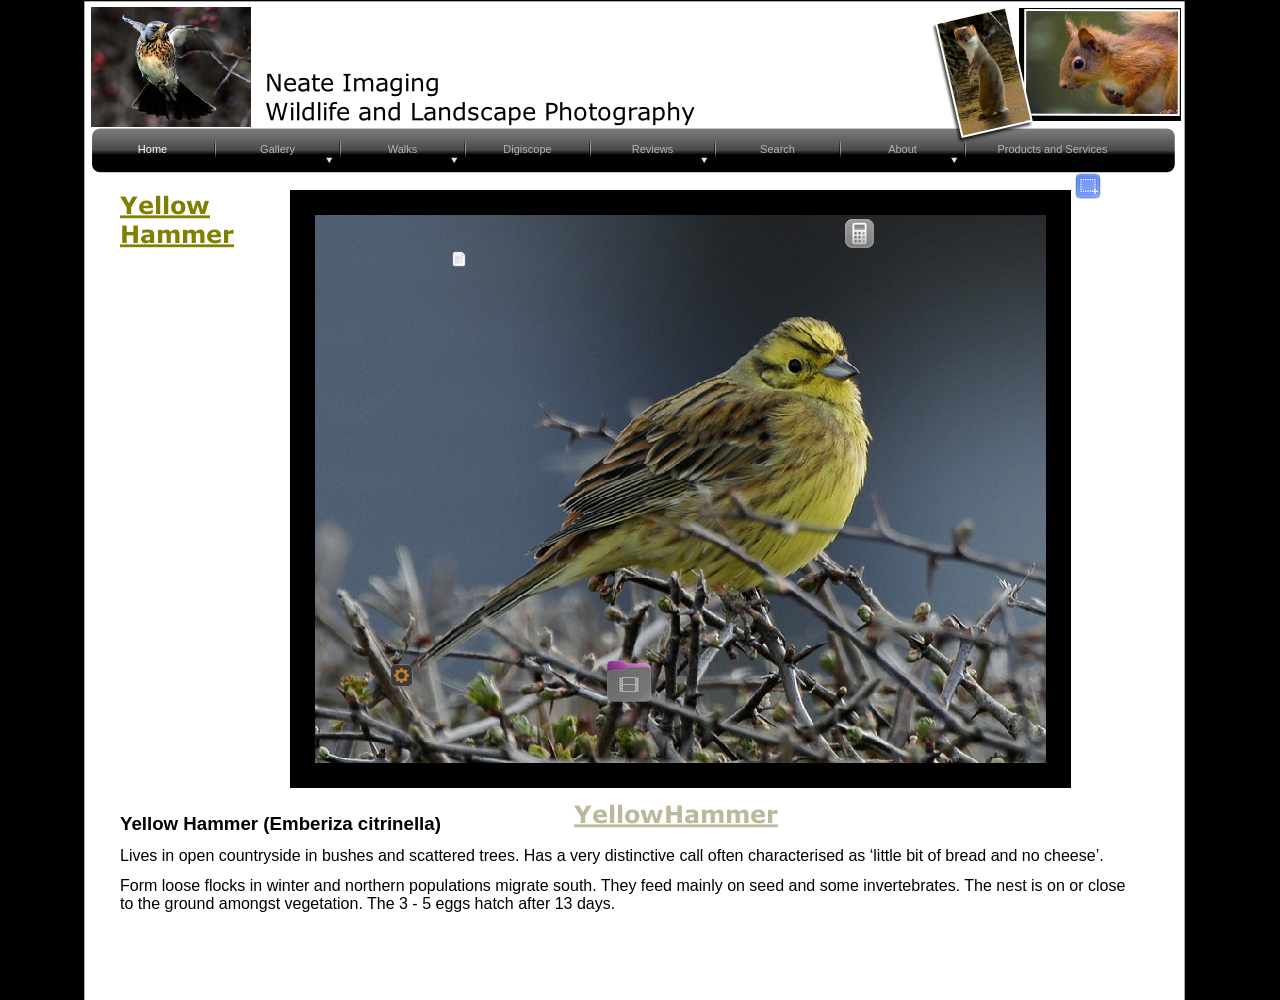 Image resolution: width=1280 pixels, height=1000 pixels. What do you see at coordinates (629, 681) in the screenshot?
I see `open your videos folder` at bounding box center [629, 681].